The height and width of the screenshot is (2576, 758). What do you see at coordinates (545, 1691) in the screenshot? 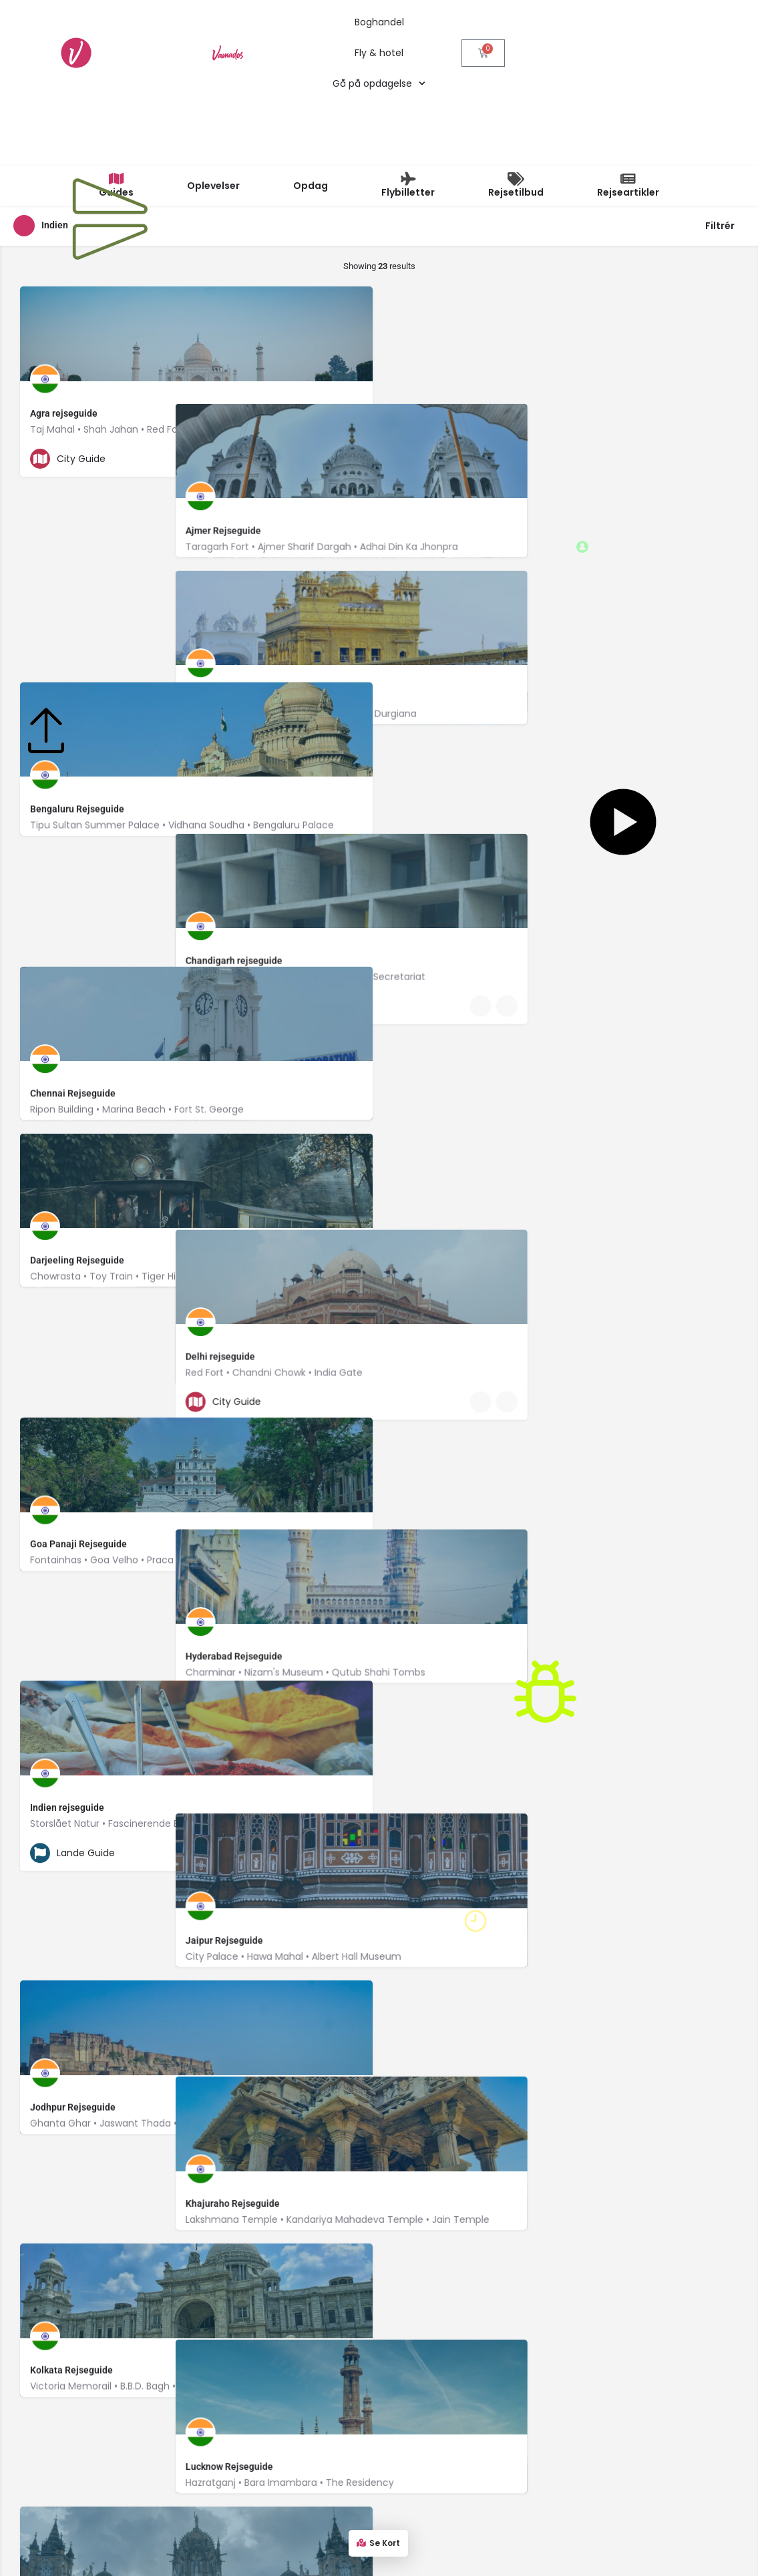
I see `report a bug or issue` at bounding box center [545, 1691].